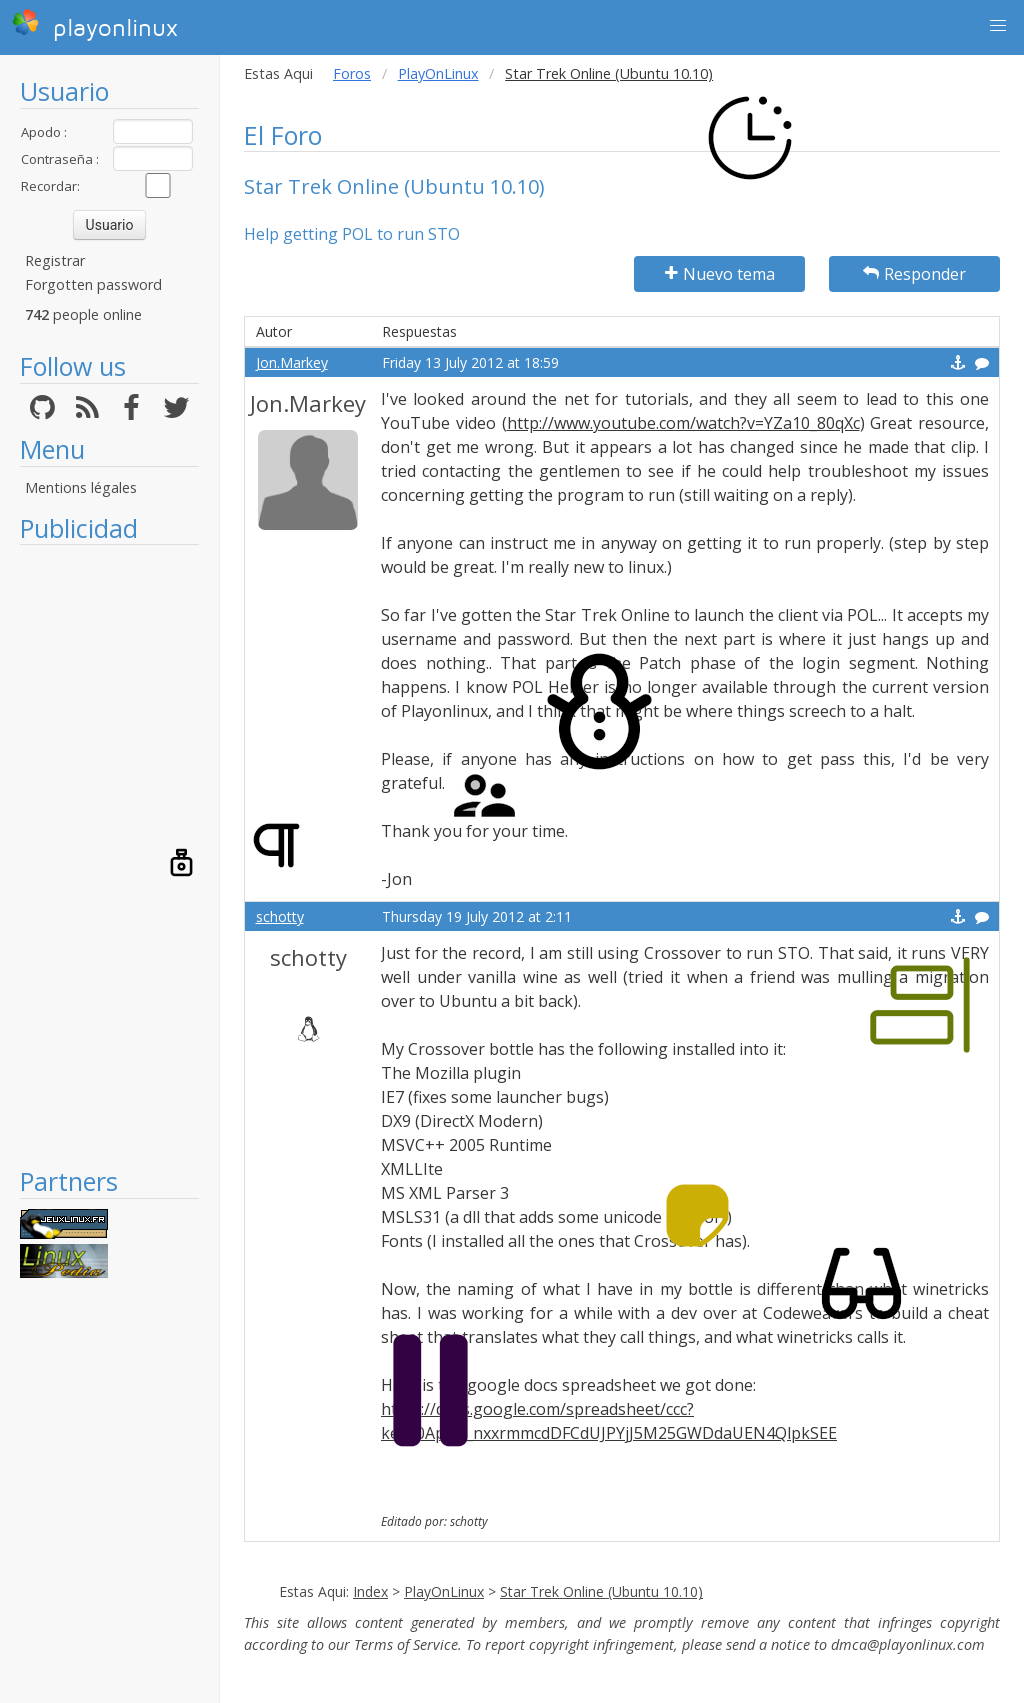  I want to click on view countdown timer, so click(750, 138).